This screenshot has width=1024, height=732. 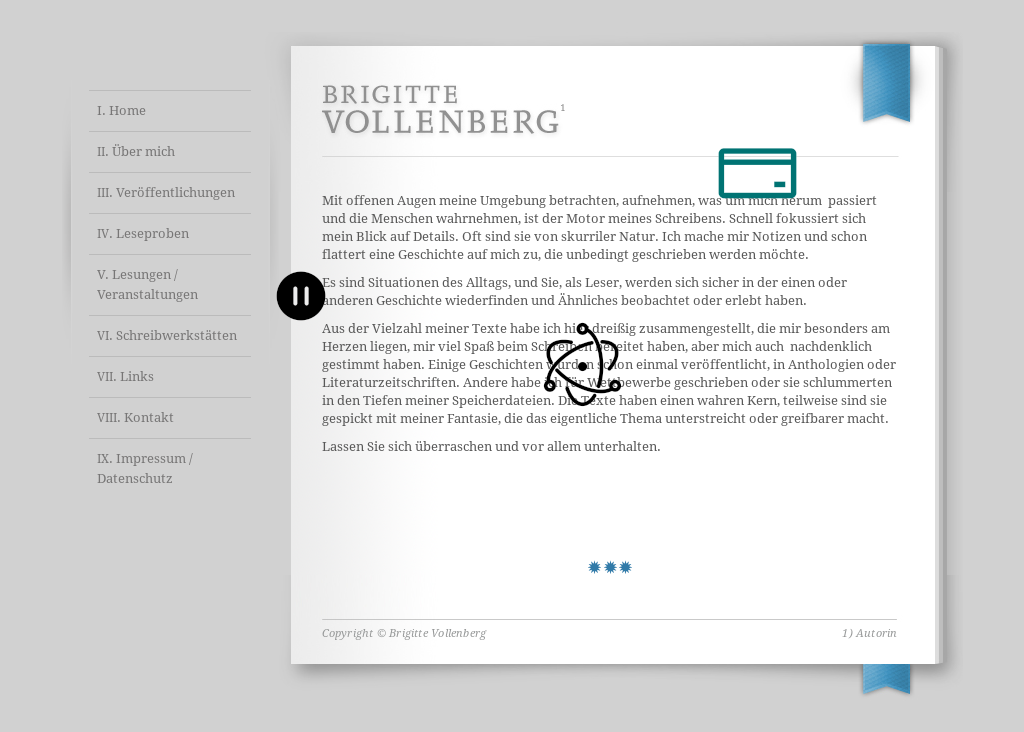 What do you see at coordinates (757, 170) in the screenshot?
I see `manage payment methods` at bounding box center [757, 170].